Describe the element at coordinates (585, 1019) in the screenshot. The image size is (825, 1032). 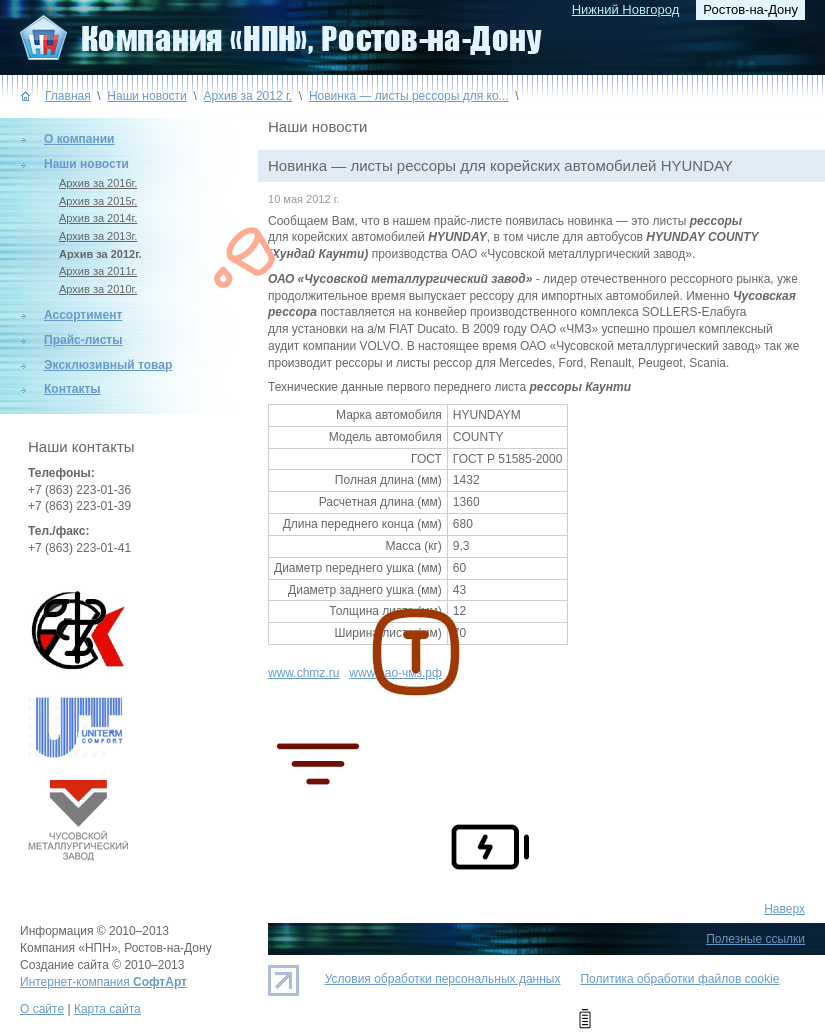
I see `battery fully charged` at that location.